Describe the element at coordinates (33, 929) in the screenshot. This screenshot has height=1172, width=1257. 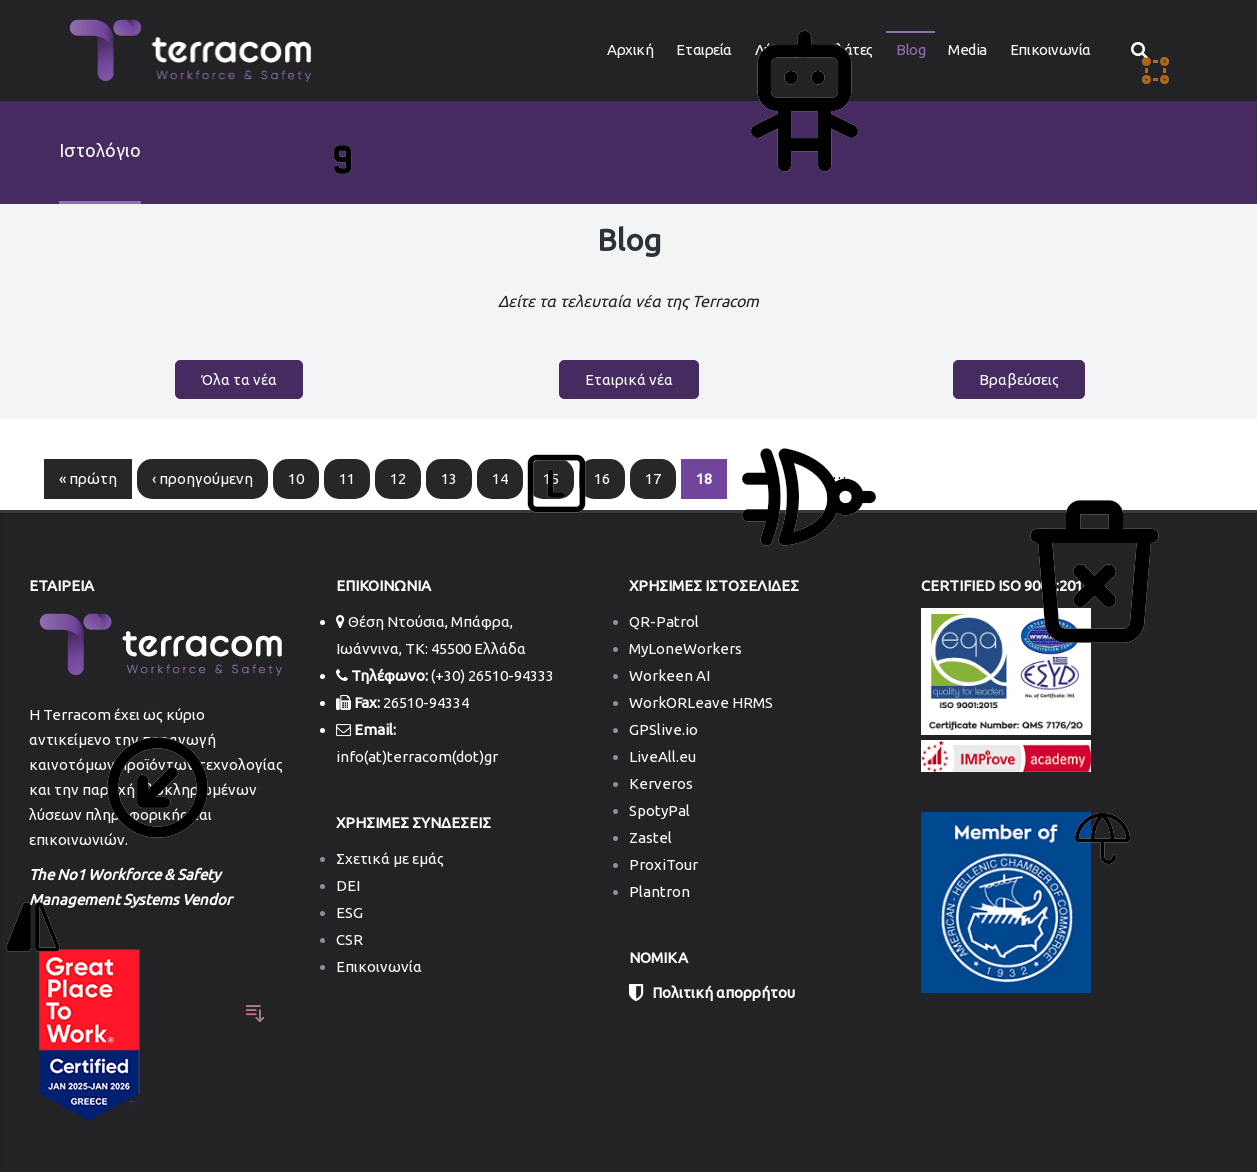
I see `flip image horizontally` at that location.